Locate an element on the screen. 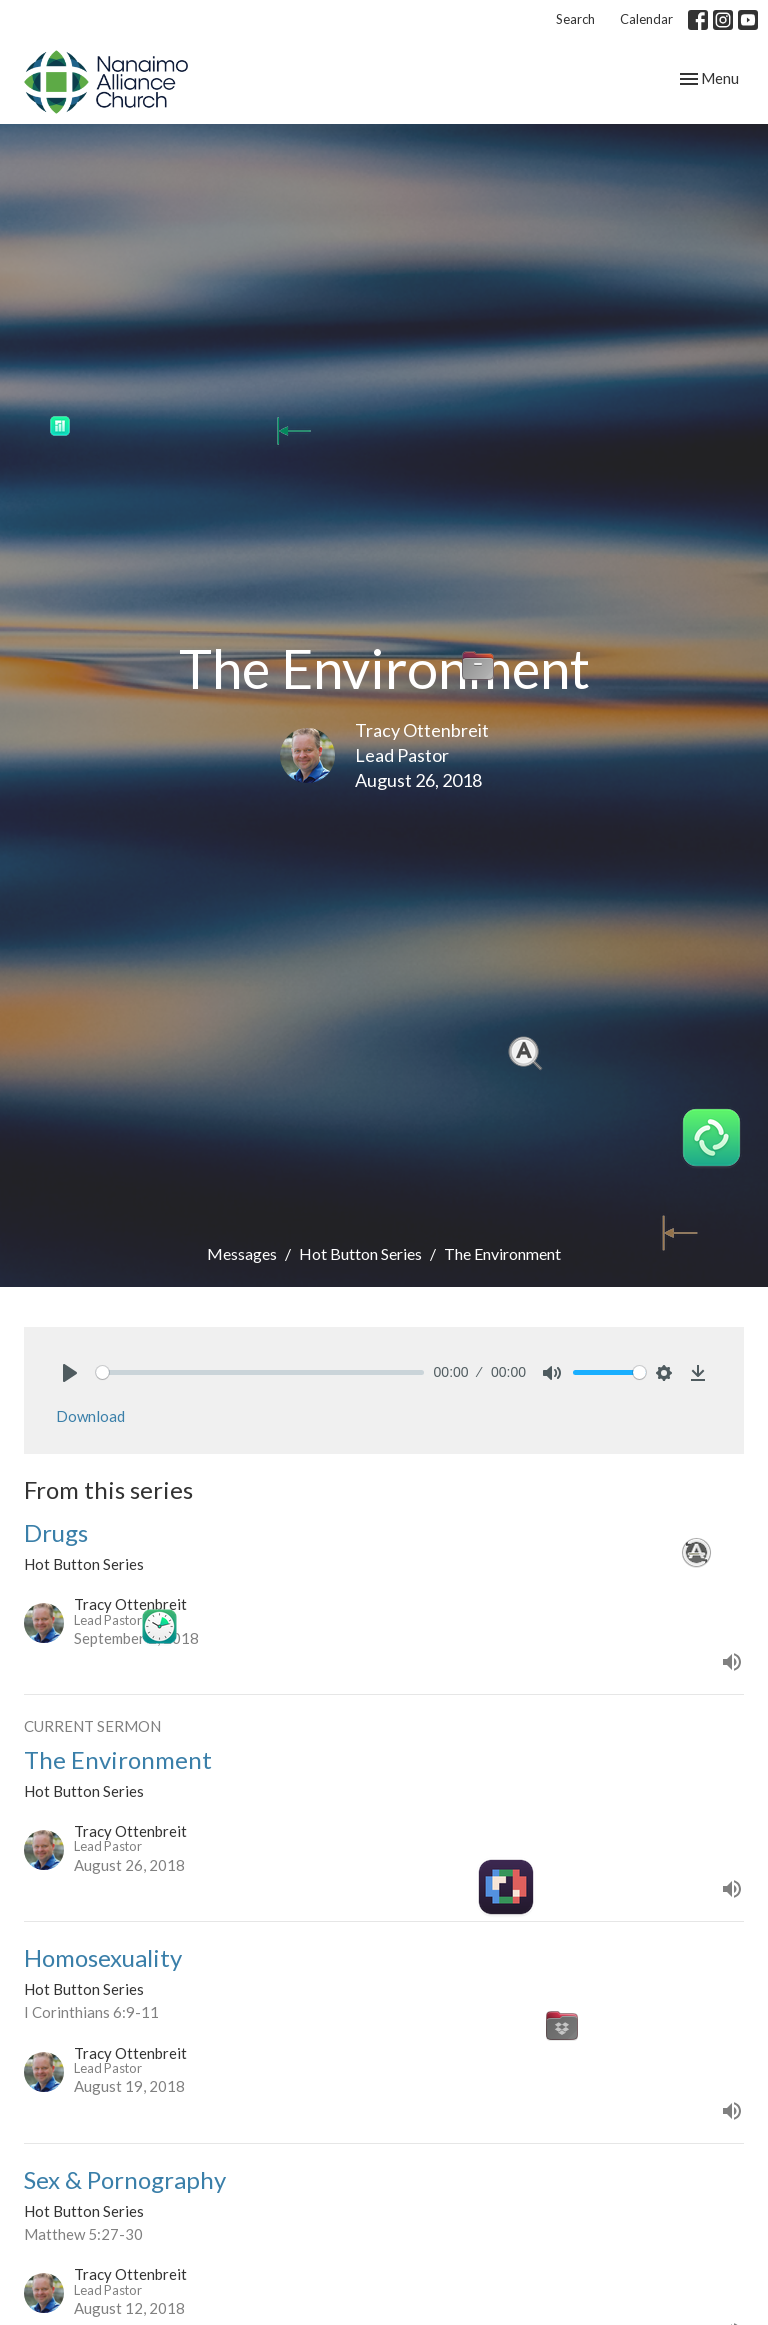 The width and height of the screenshot is (768, 2325). go to the first item in a list or sequence is located at coordinates (680, 1233).